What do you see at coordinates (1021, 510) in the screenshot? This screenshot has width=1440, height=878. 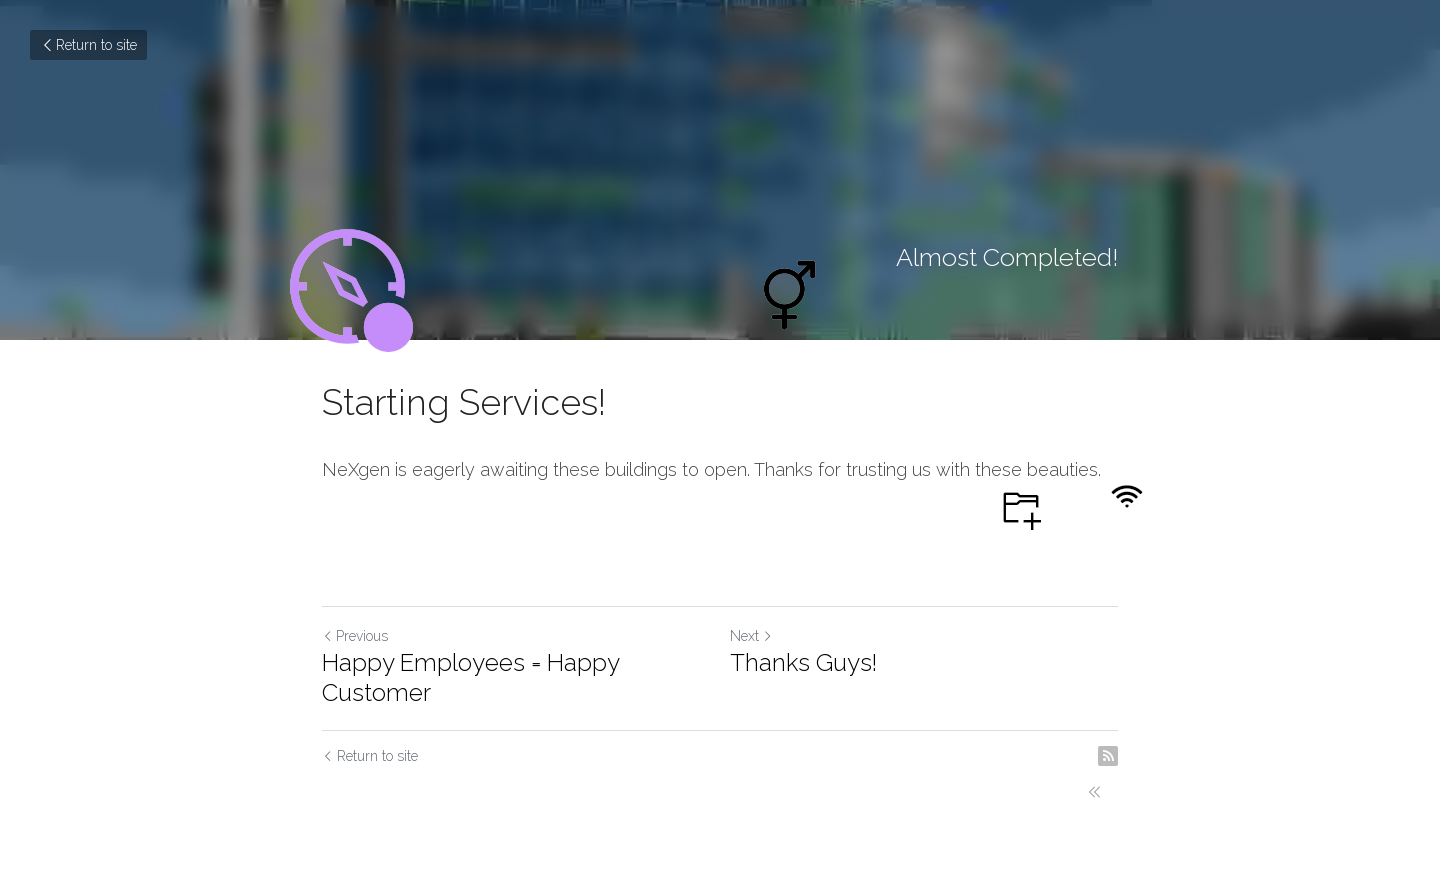 I see `create a new folder` at bounding box center [1021, 510].